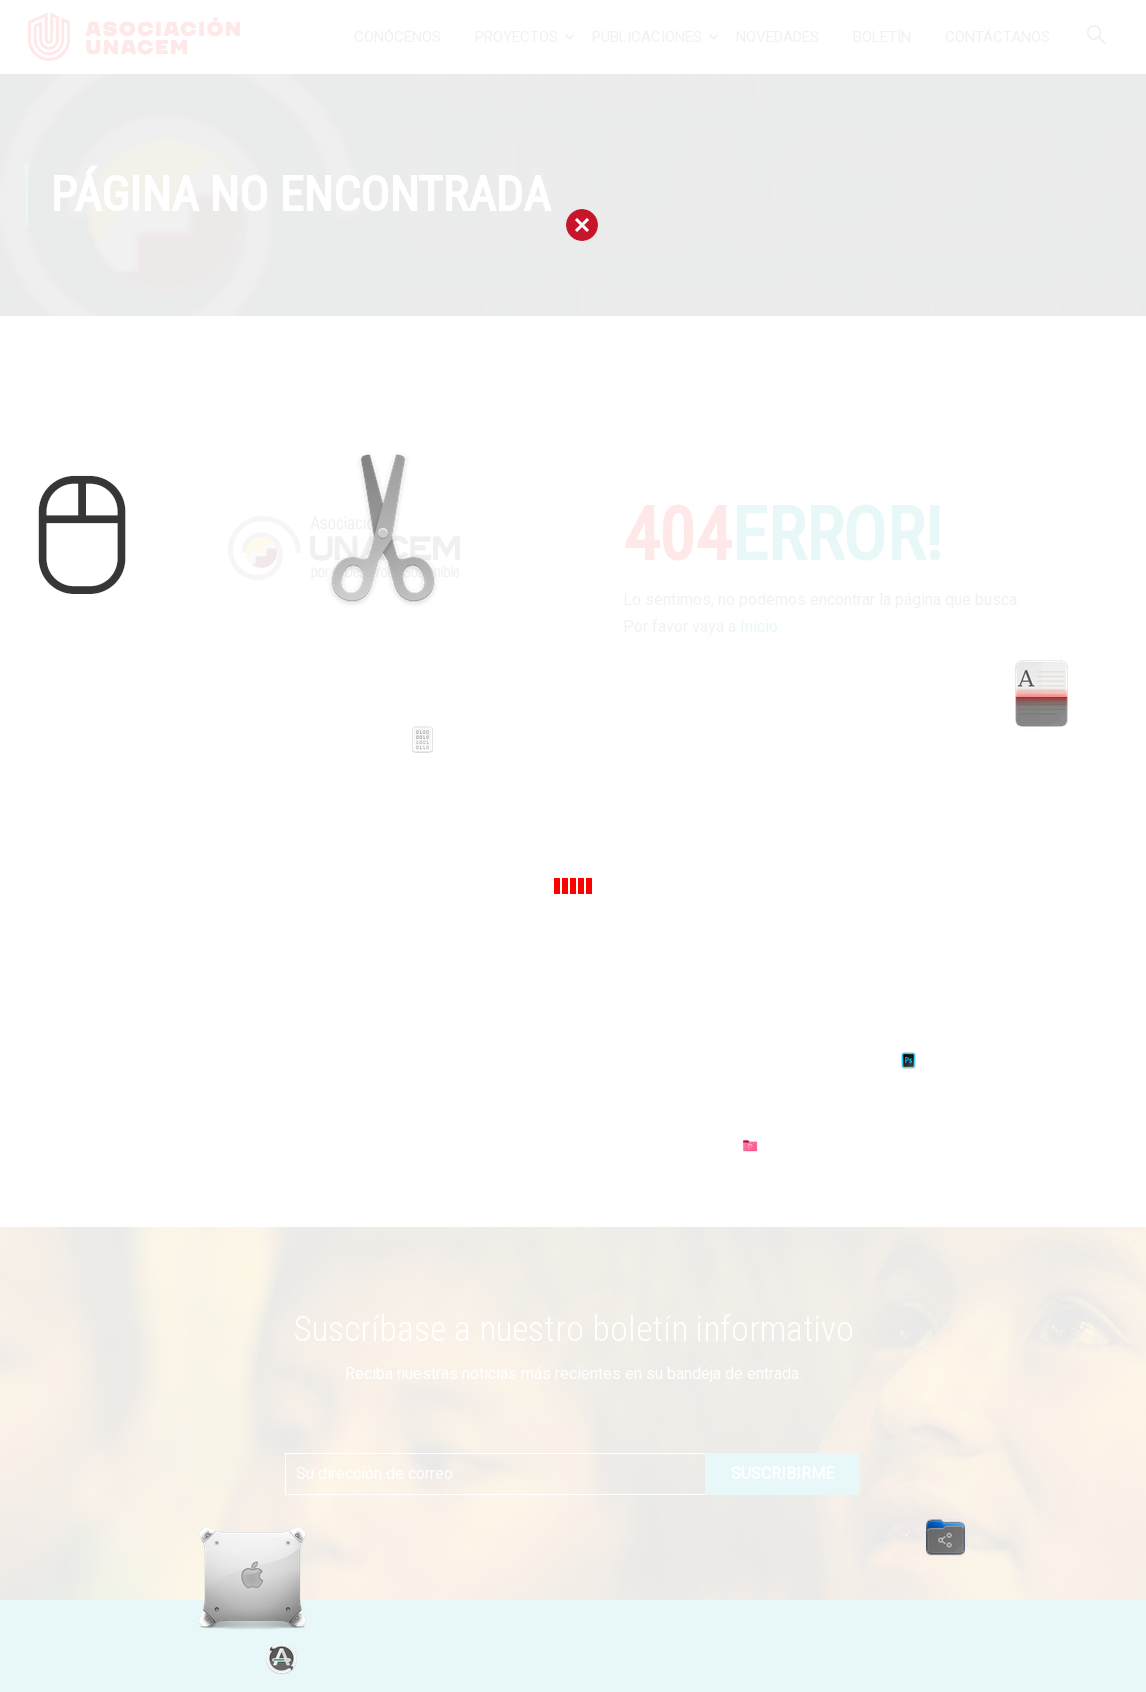  I want to click on open your public shared folder, so click(945, 1536).